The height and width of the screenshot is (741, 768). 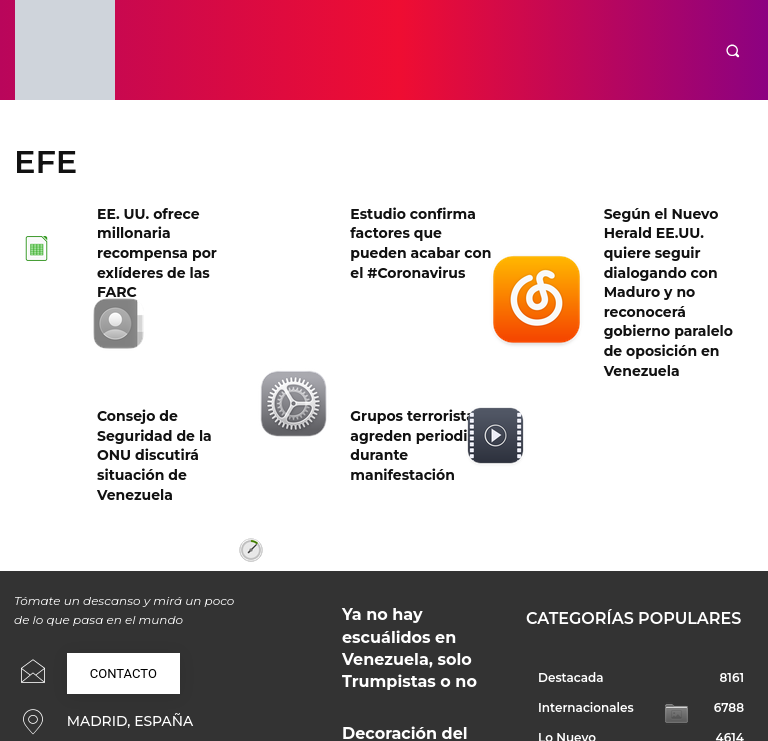 What do you see at coordinates (118, 323) in the screenshot?
I see `open contacts app` at bounding box center [118, 323].